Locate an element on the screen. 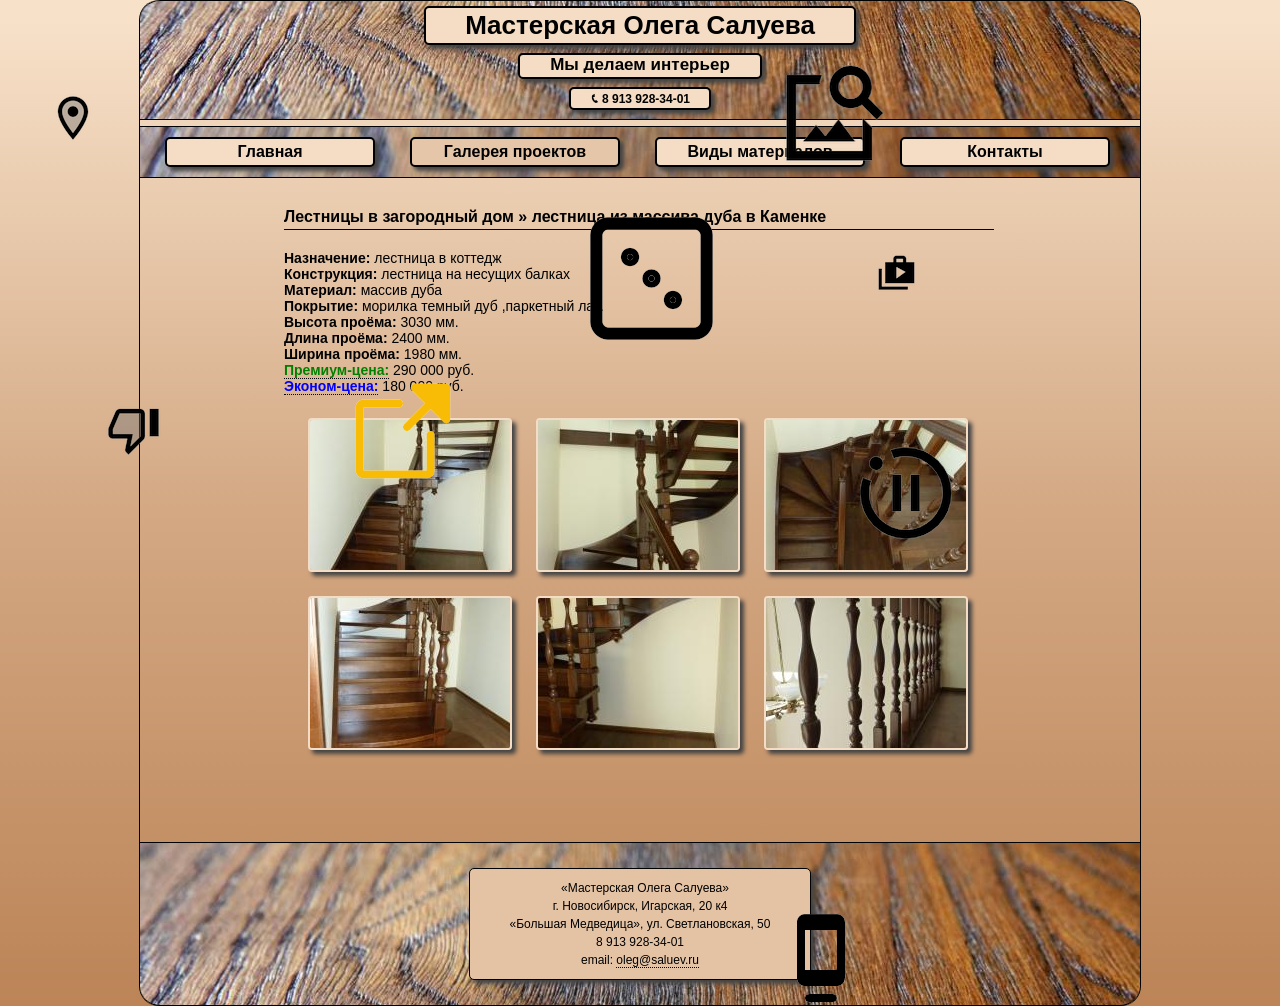 This screenshot has height=1006, width=1280. view current location on map is located at coordinates (73, 118).